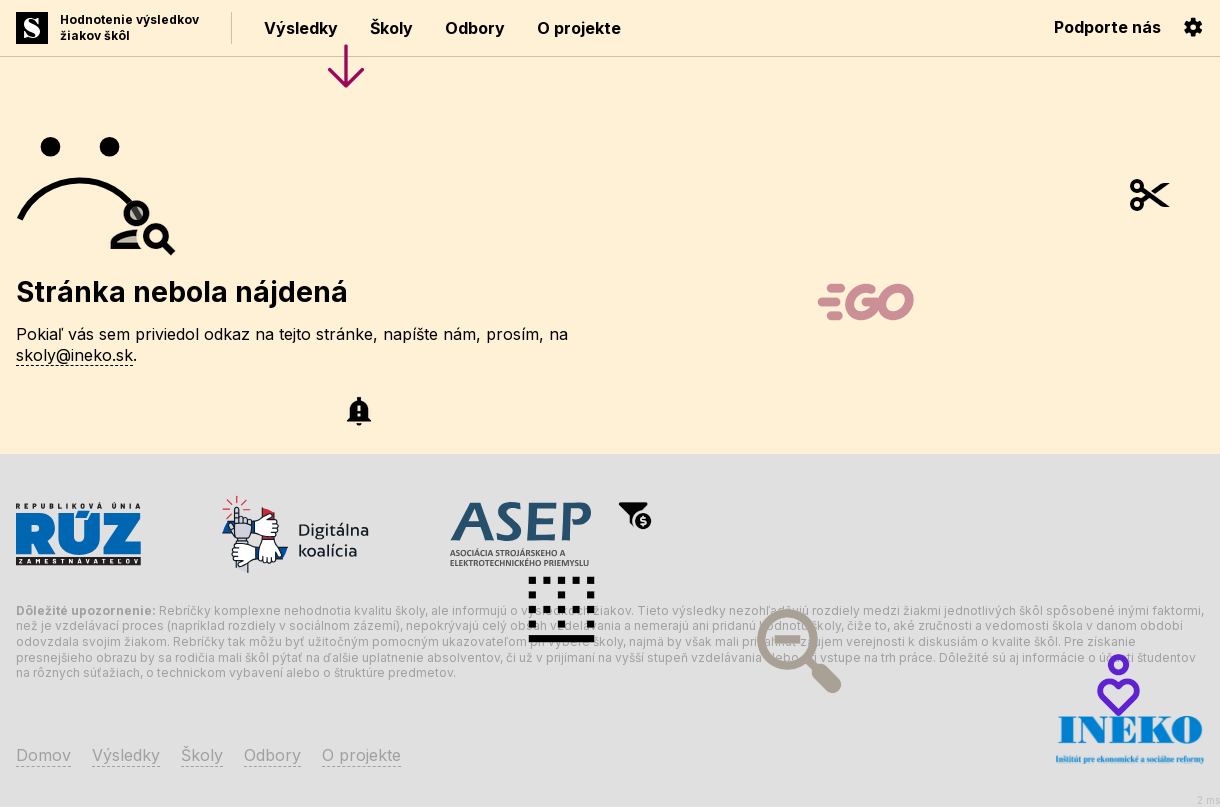 The image size is (1220, 807). What do you see at coordinates (635, 513) in the screenshot?
I see `filter sales or revenue data` at bounding box center [635, 513].